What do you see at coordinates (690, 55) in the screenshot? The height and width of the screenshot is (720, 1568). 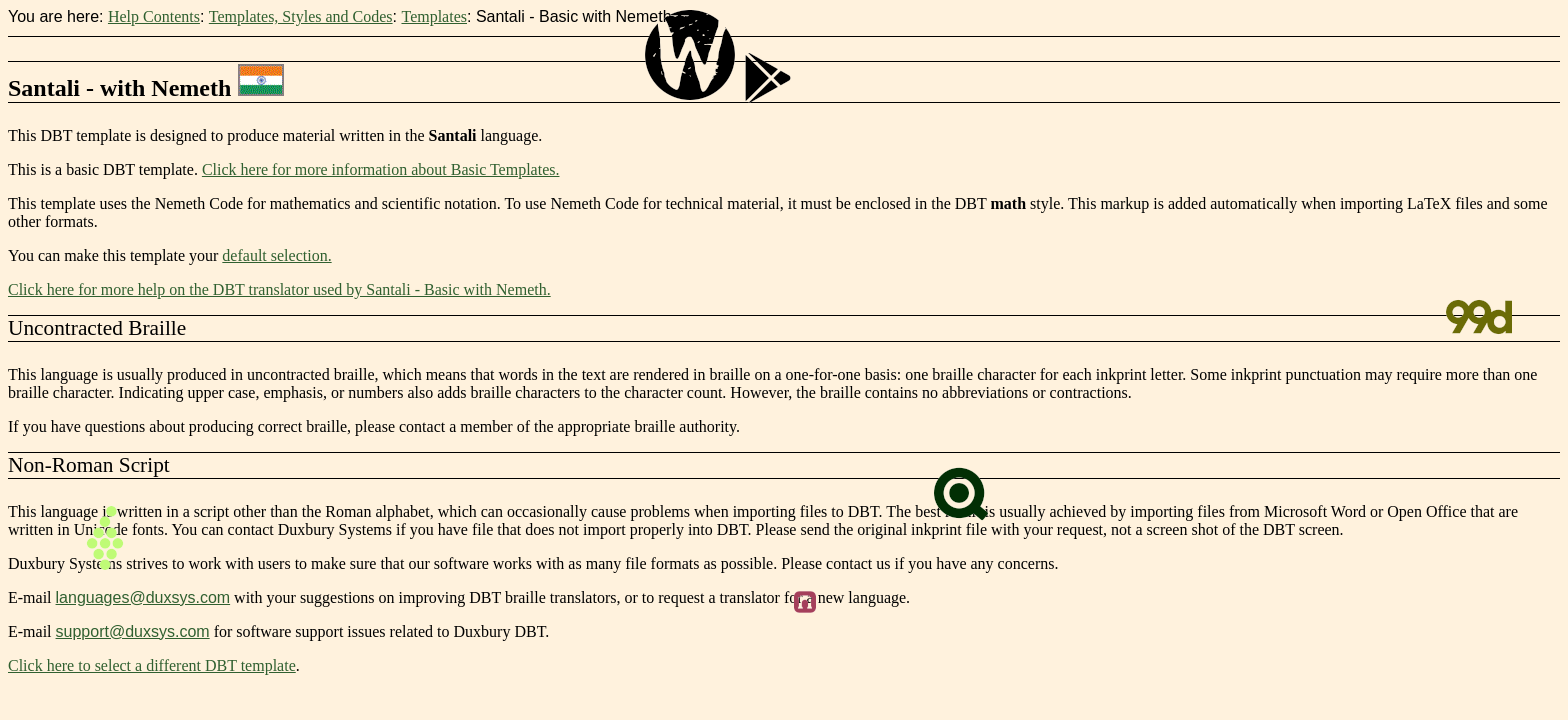 I see `wayland display server protocol logo` at bounding box center [690, 55].